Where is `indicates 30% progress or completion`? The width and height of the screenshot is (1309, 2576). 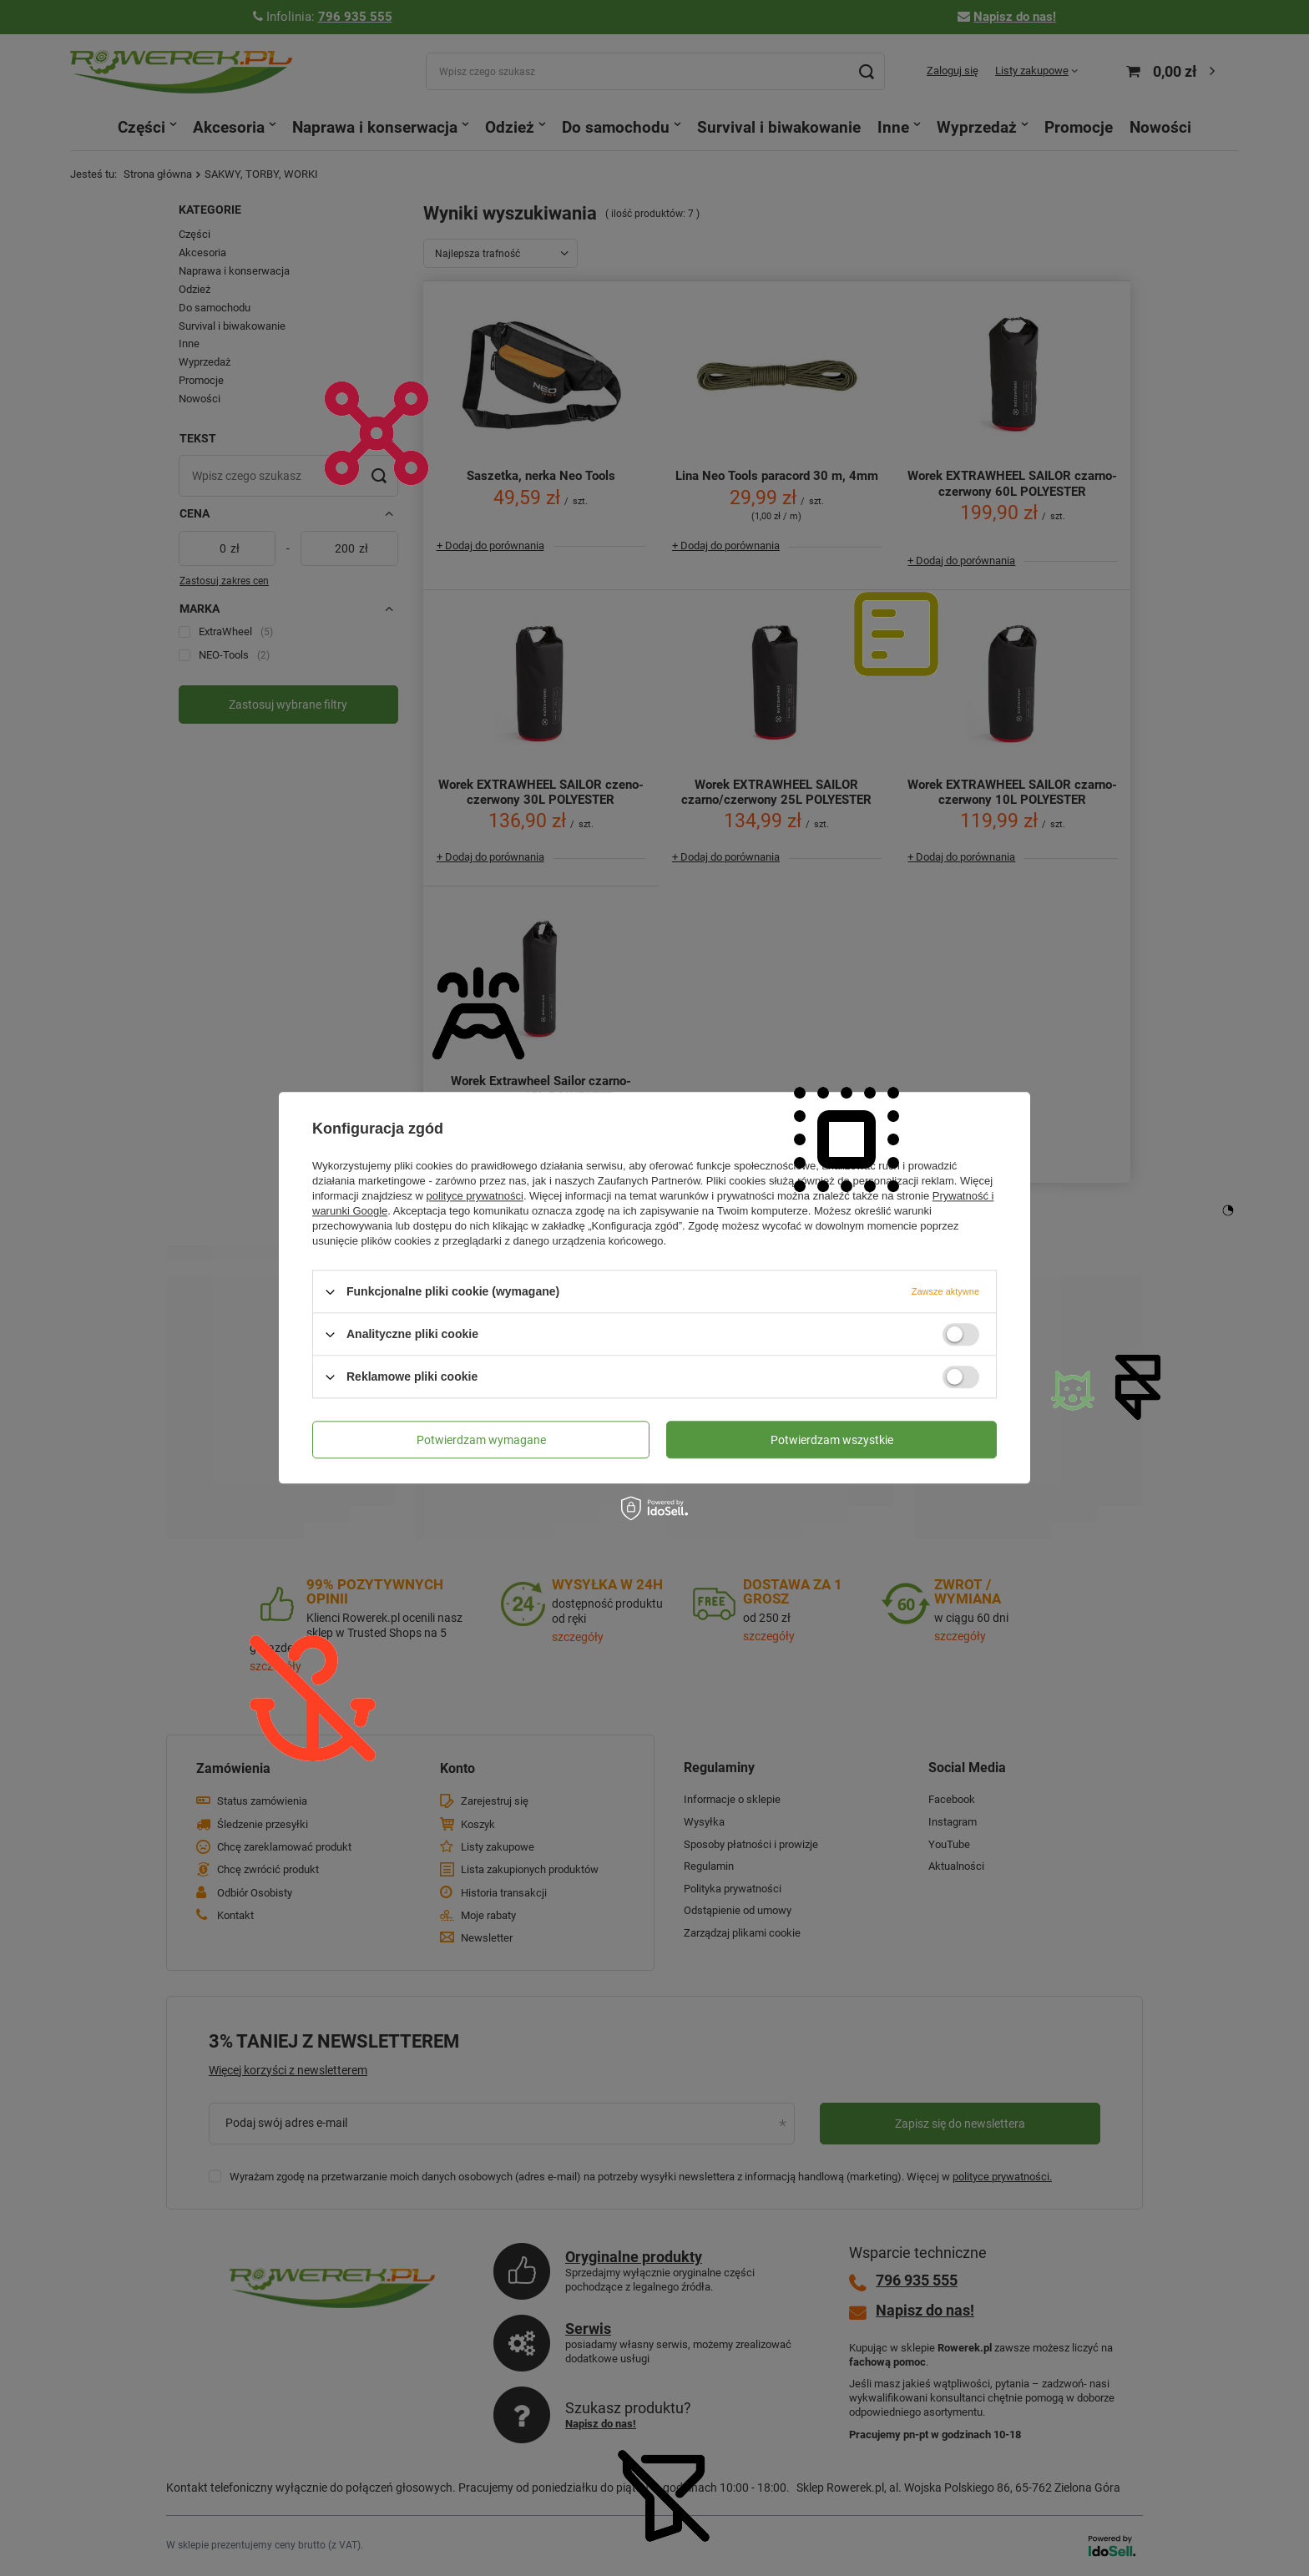 indicates 30% progress or completion is located at coordinates (1228, 1210).